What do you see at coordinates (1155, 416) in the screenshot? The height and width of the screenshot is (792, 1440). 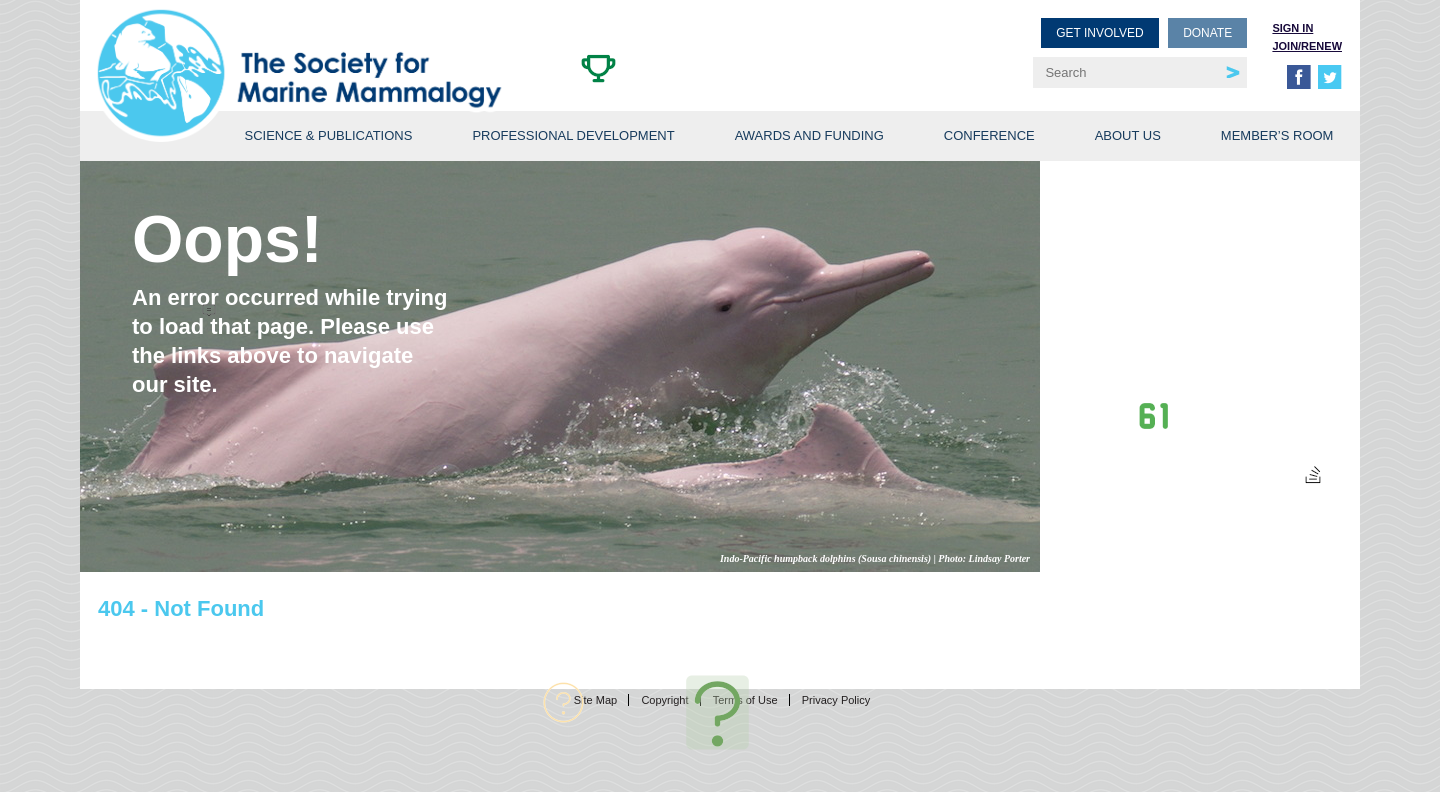 I see `displays the number 61 as a badge or counter` at bounding box center [1155, 416].